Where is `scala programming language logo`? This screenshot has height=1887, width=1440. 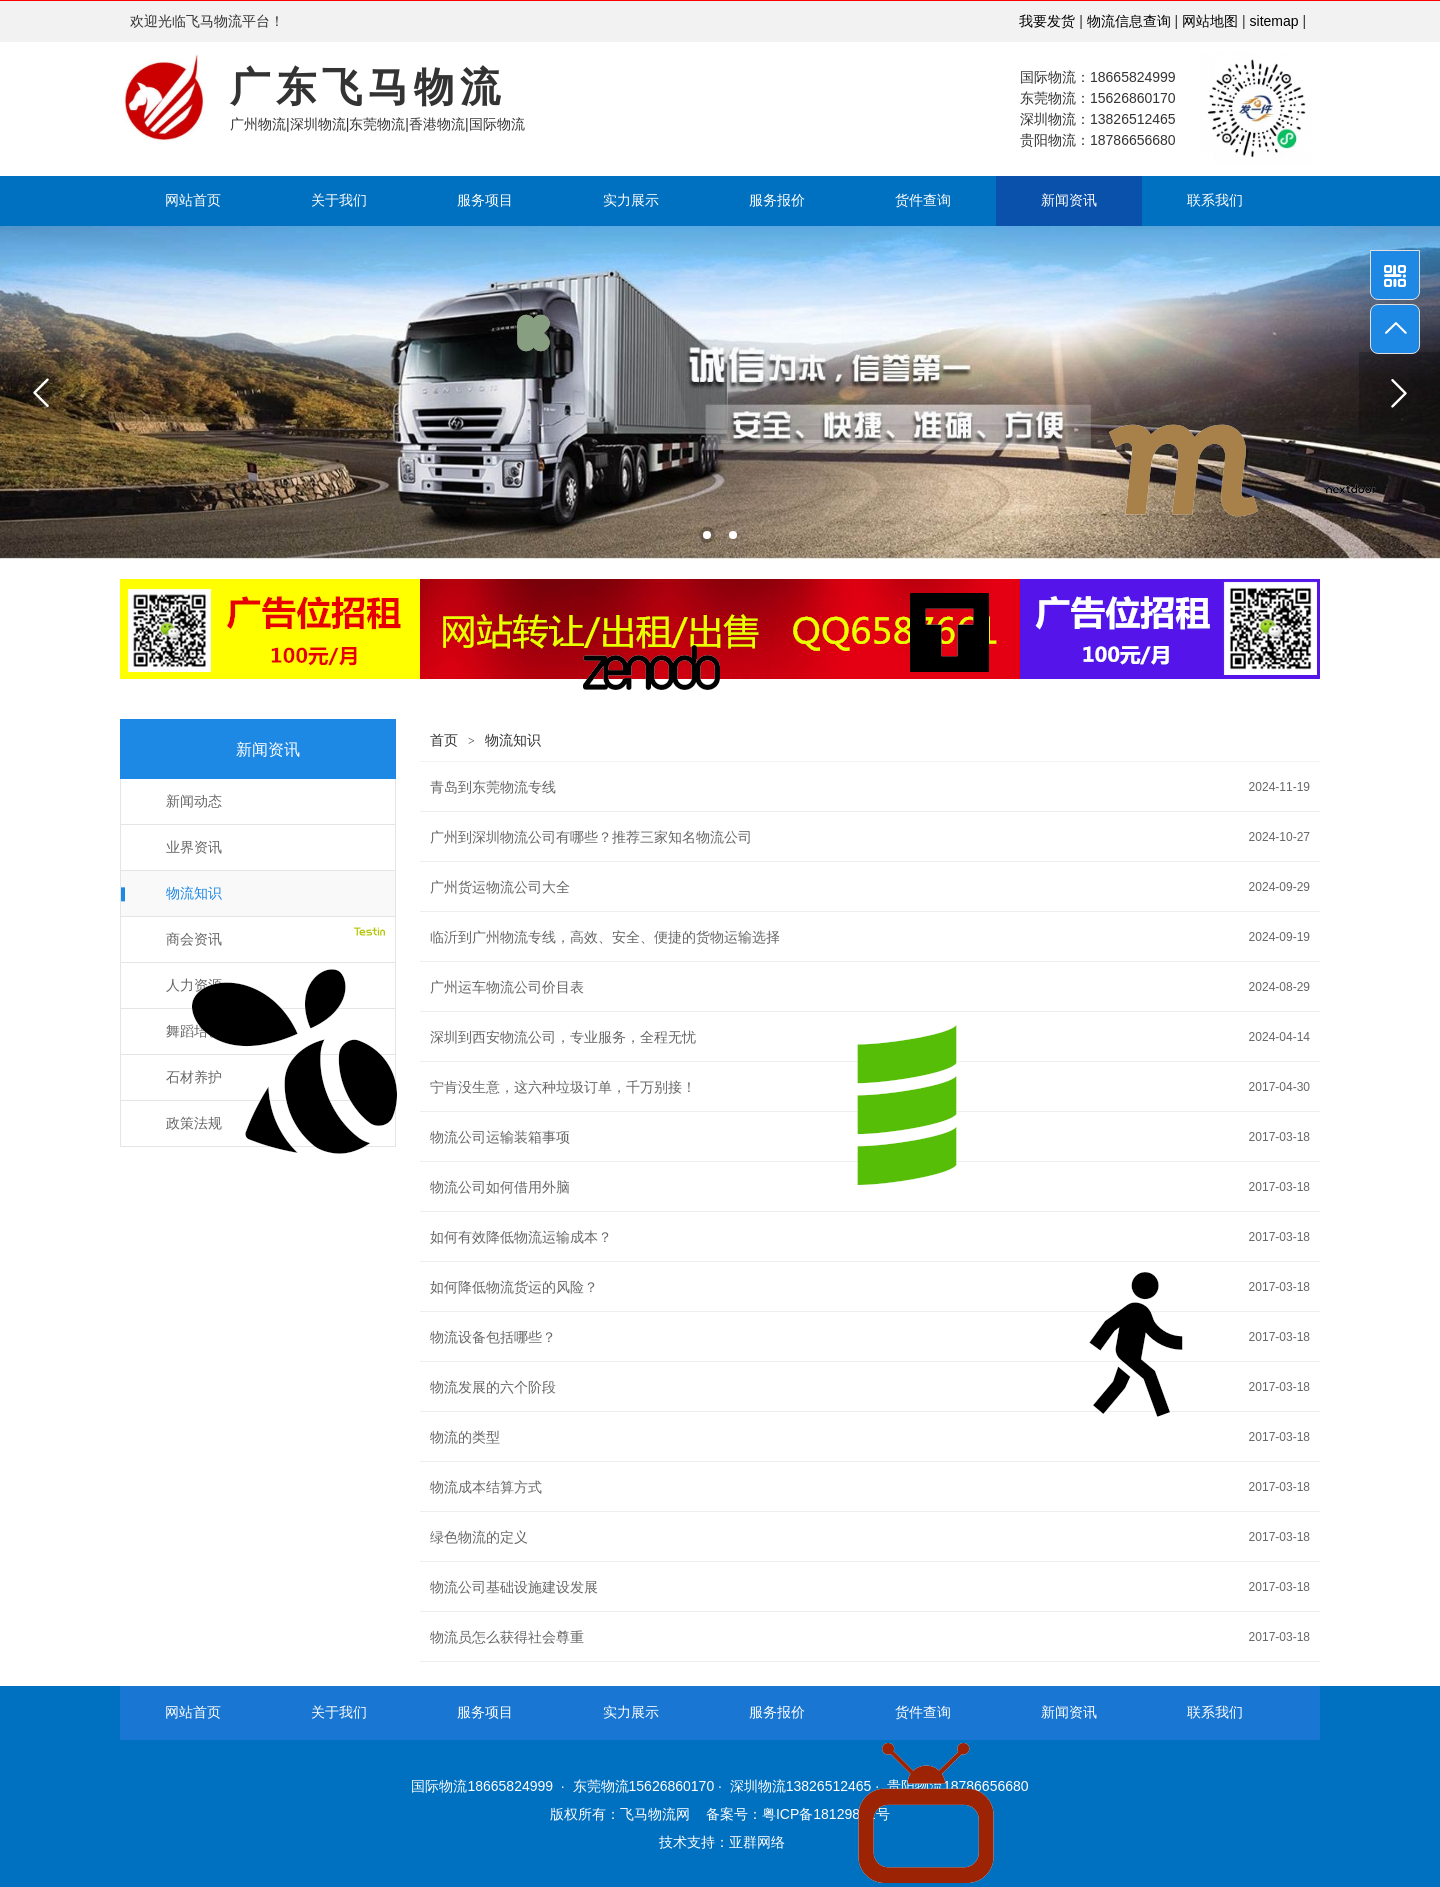 scala programming language logo is located at coordinates (907, 1105).